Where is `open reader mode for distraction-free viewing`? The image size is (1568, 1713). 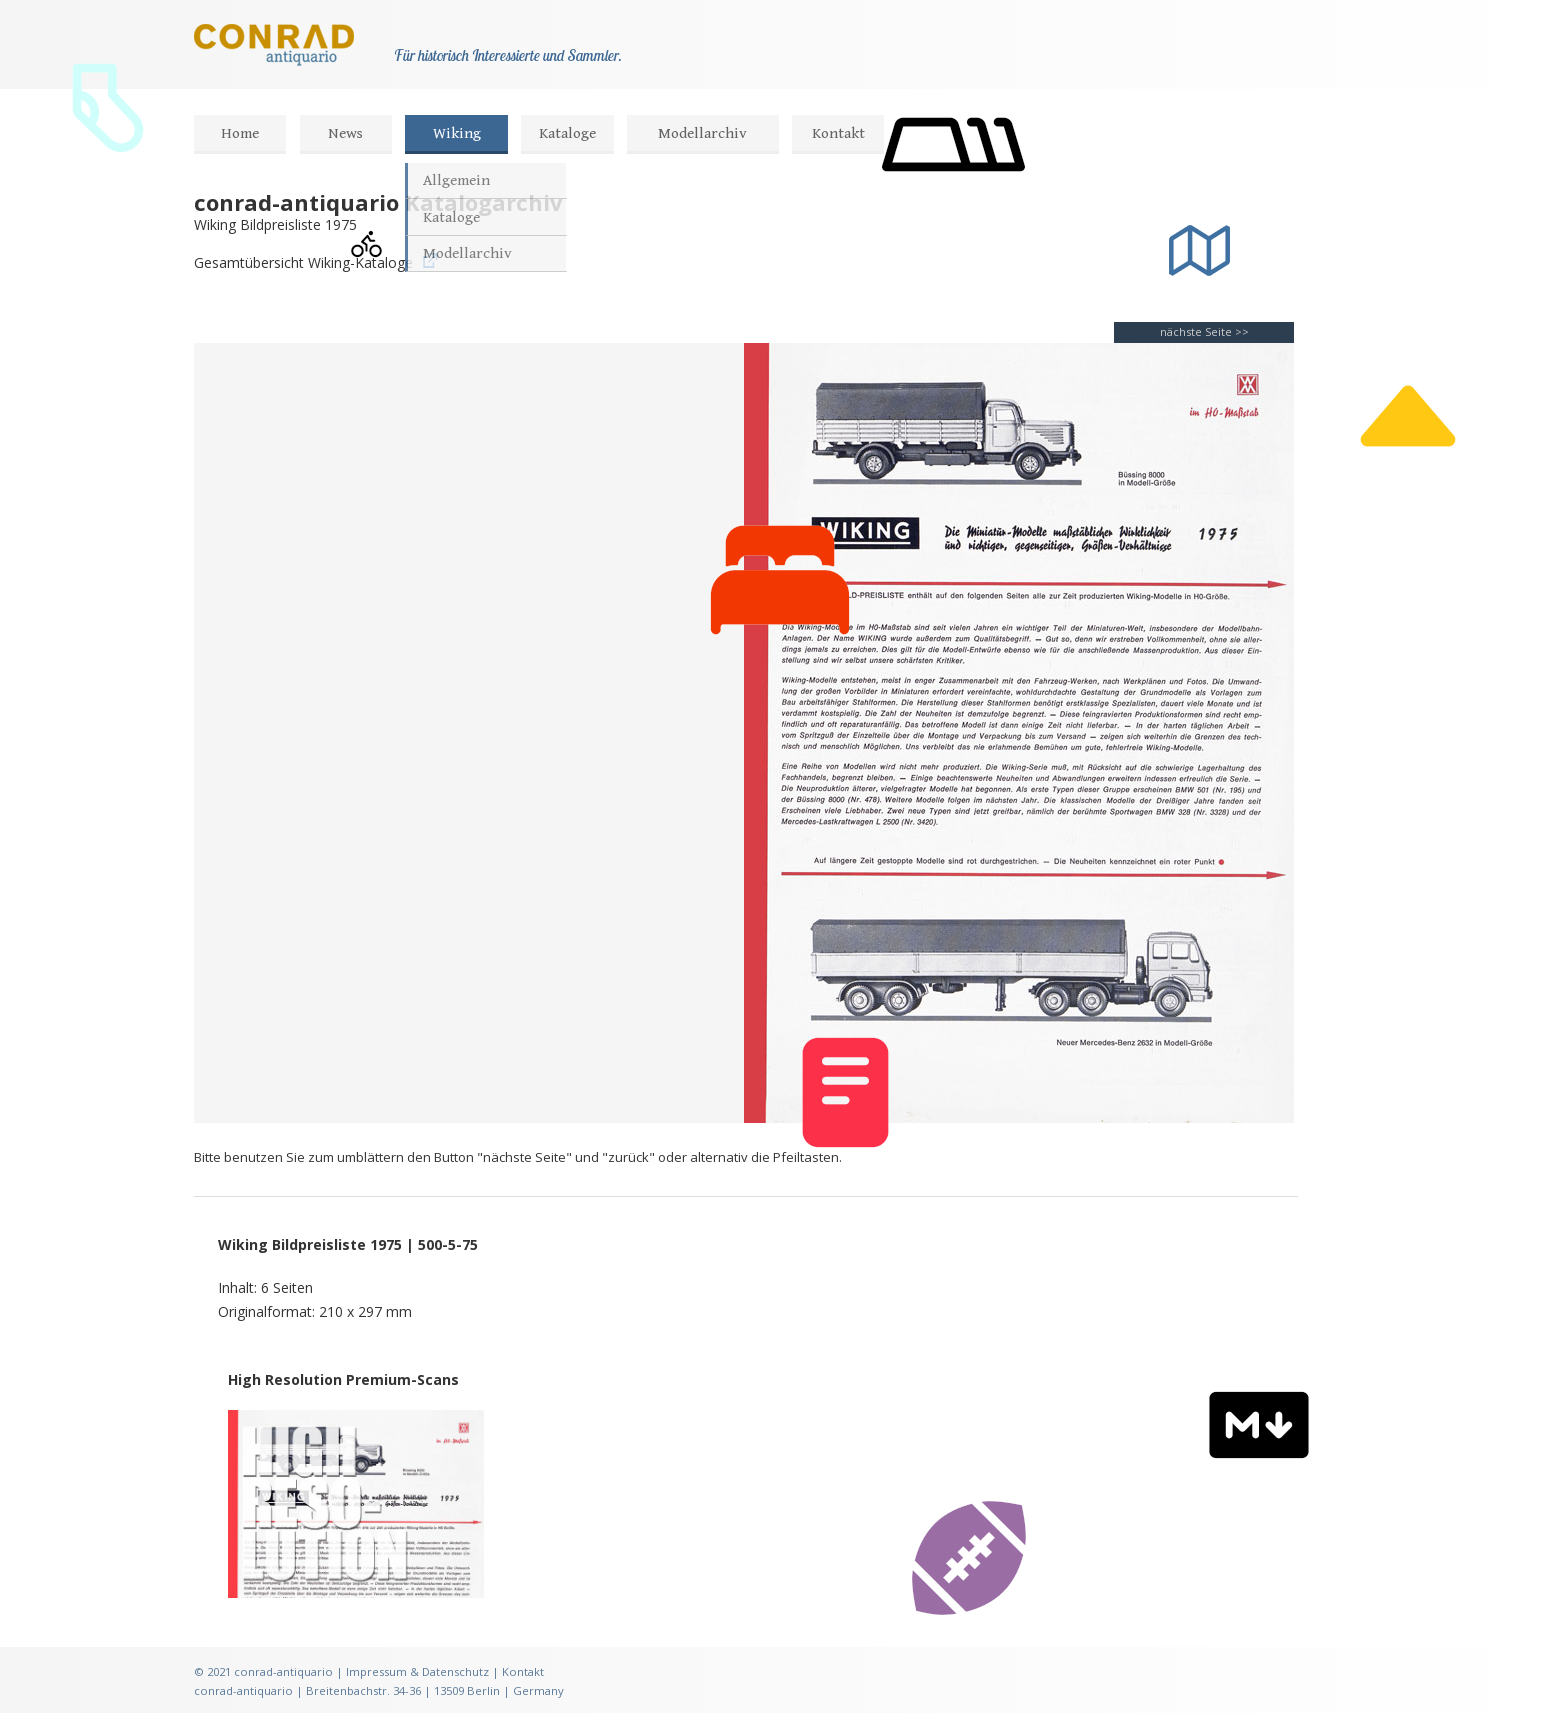 open reader mode for distraction-free viewing is located at coordinates (845, 1092).